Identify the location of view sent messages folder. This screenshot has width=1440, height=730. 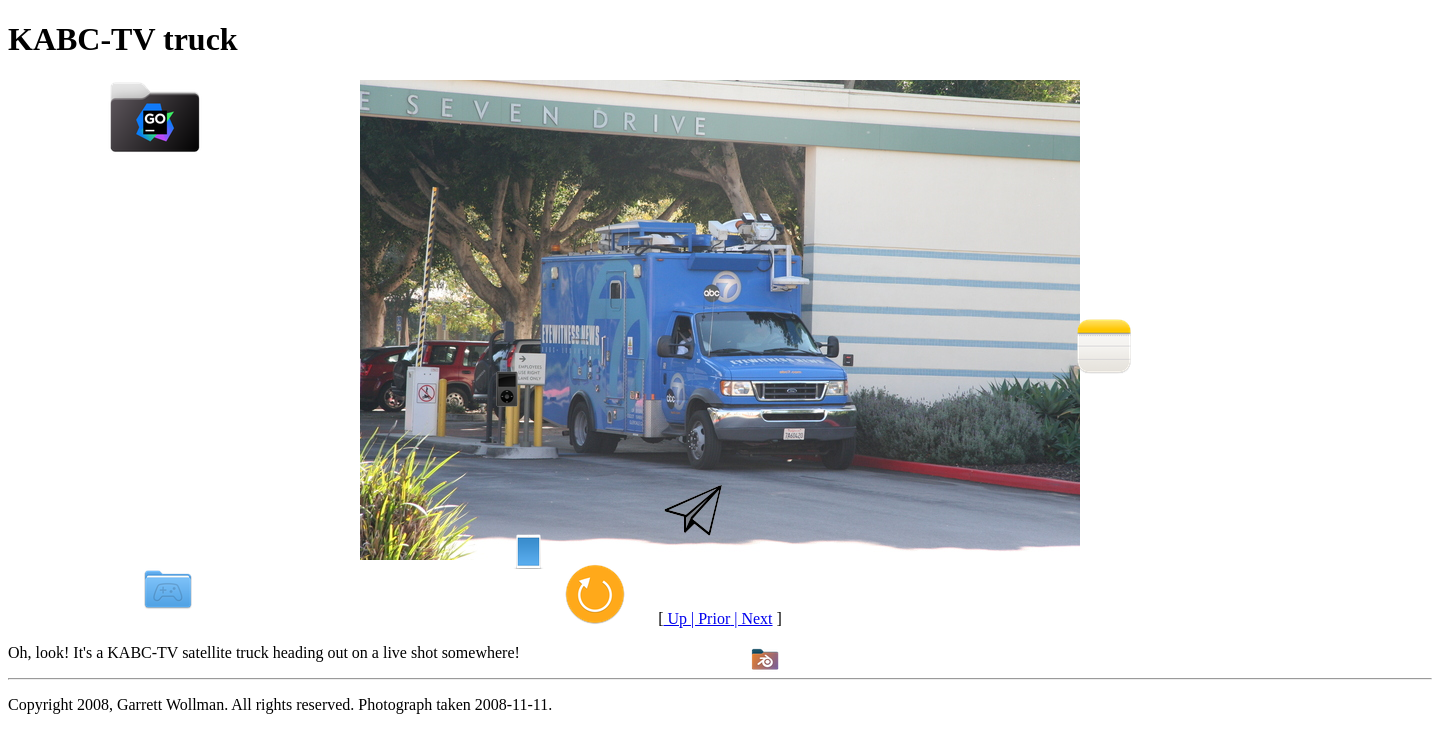
(693, 511).